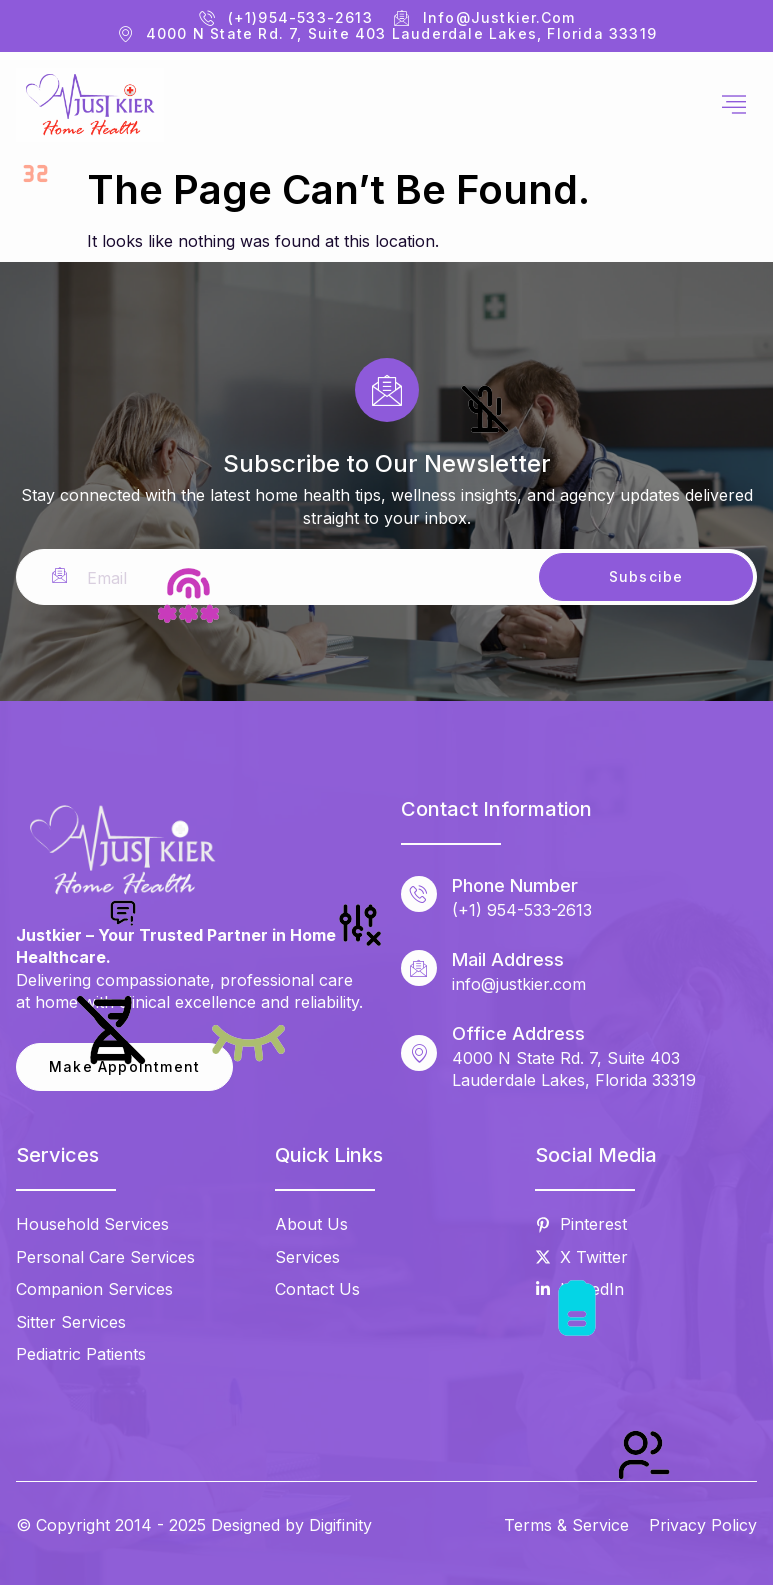 The height and width of the screenshot is (1585, 773). I want to click on hide password or sensitive content, so click(248, 1039).